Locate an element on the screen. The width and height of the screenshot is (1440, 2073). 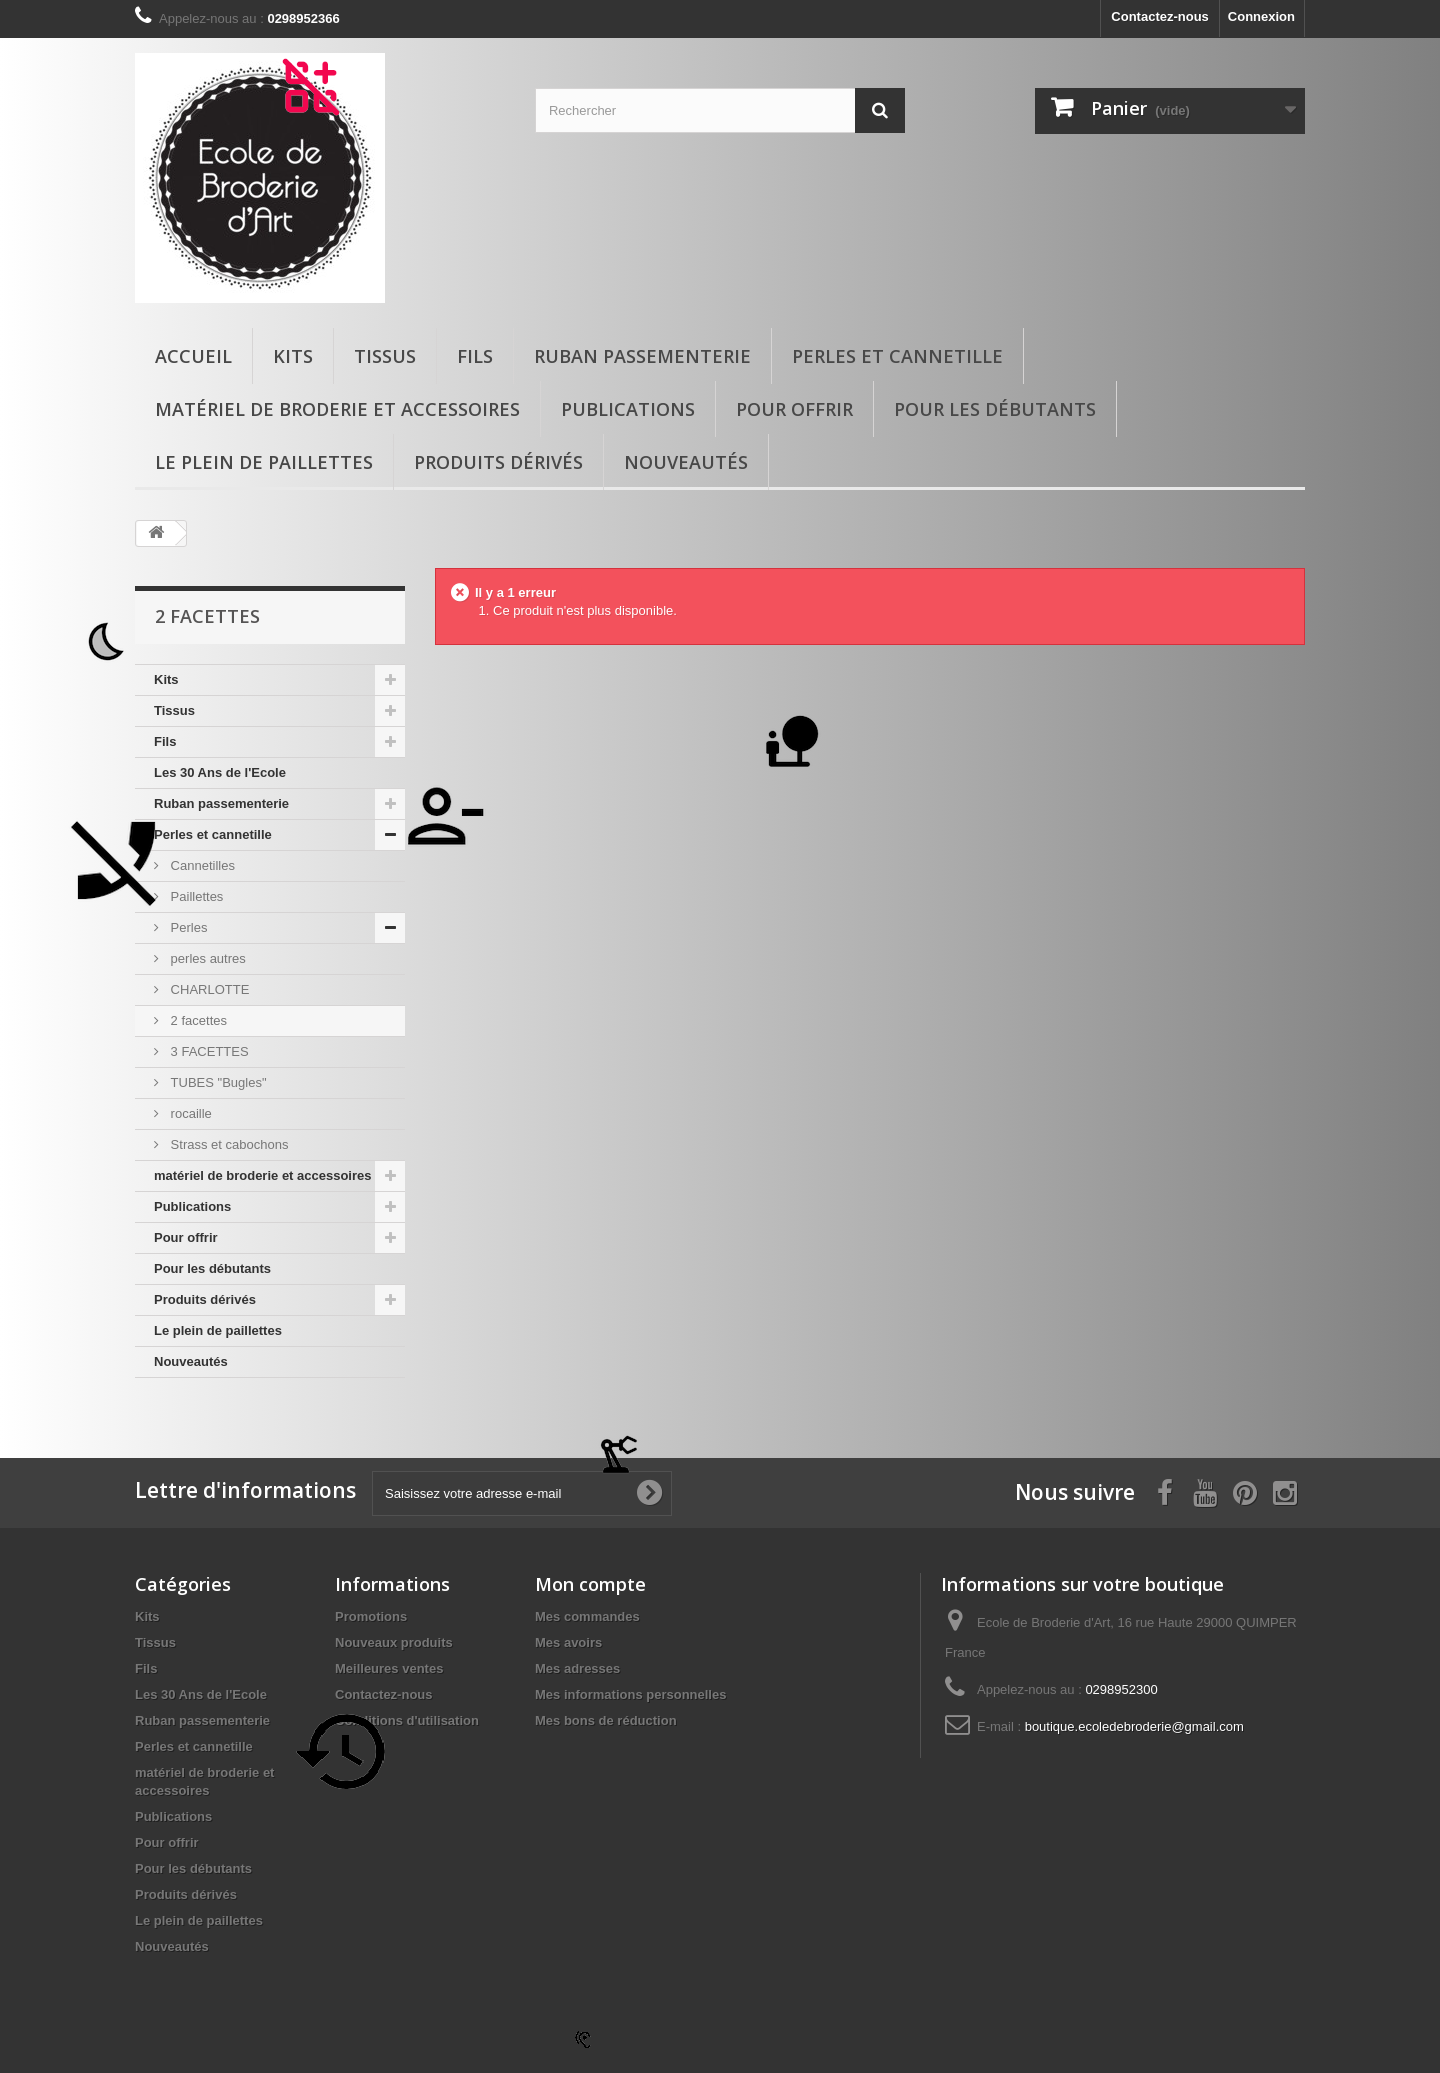
view browsing or activity history is located at coordinates (342, 1751).